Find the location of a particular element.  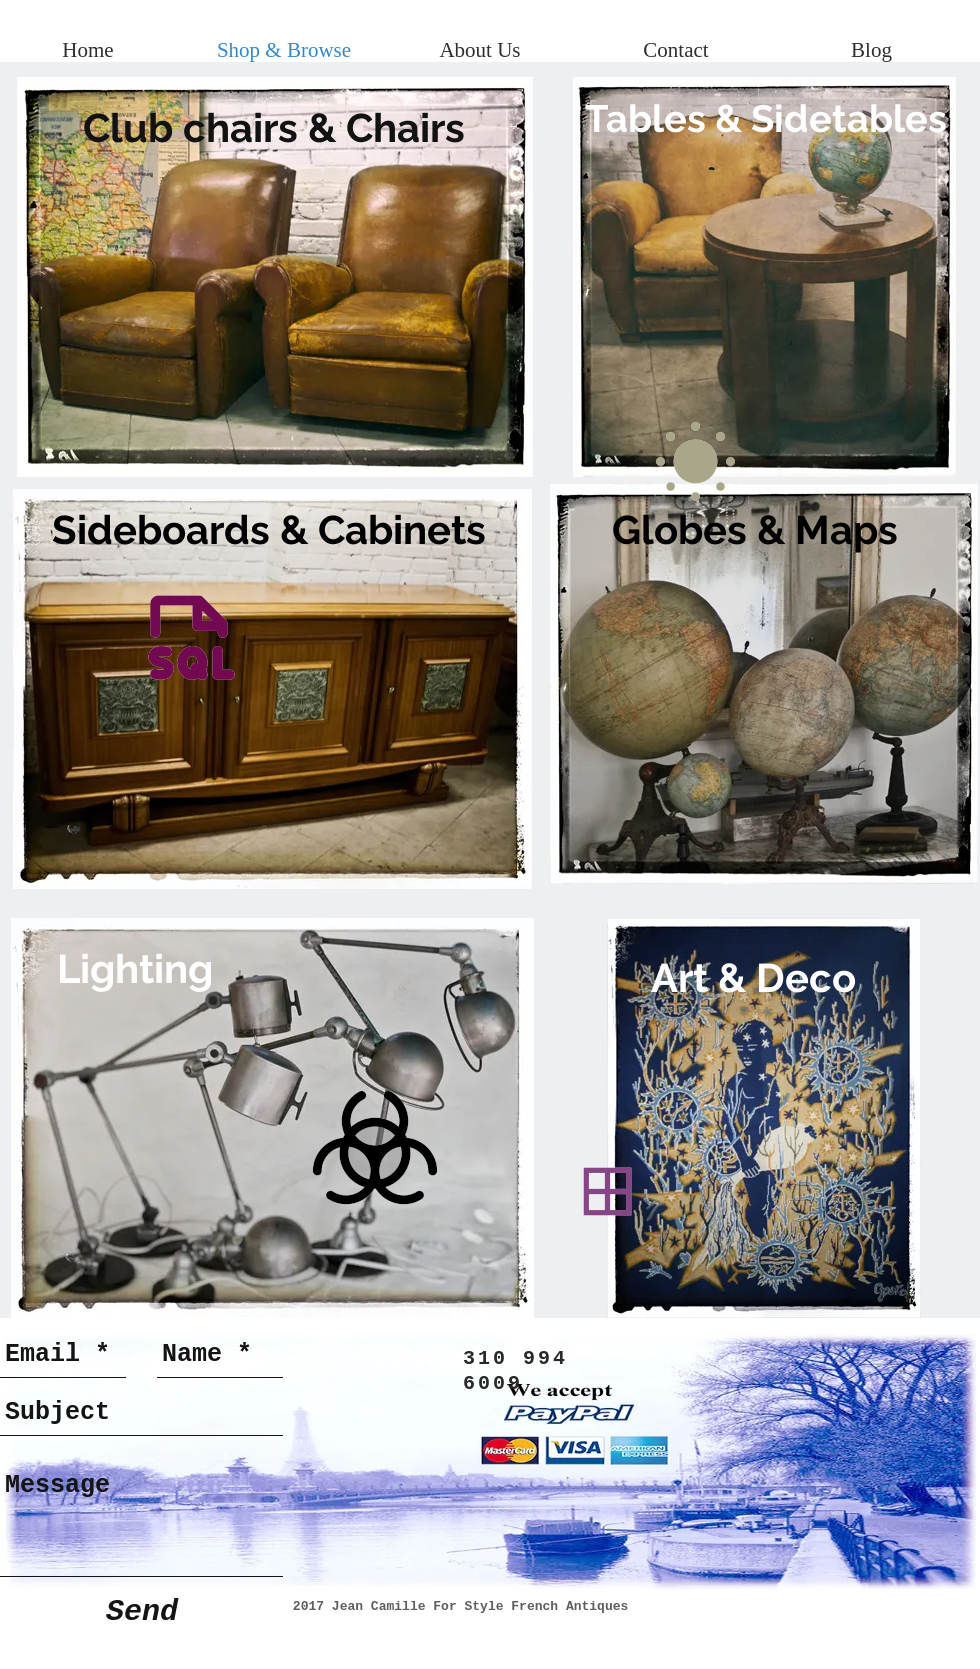

indicates hazardous or dangerous content is located at coordinates (375, 1151).